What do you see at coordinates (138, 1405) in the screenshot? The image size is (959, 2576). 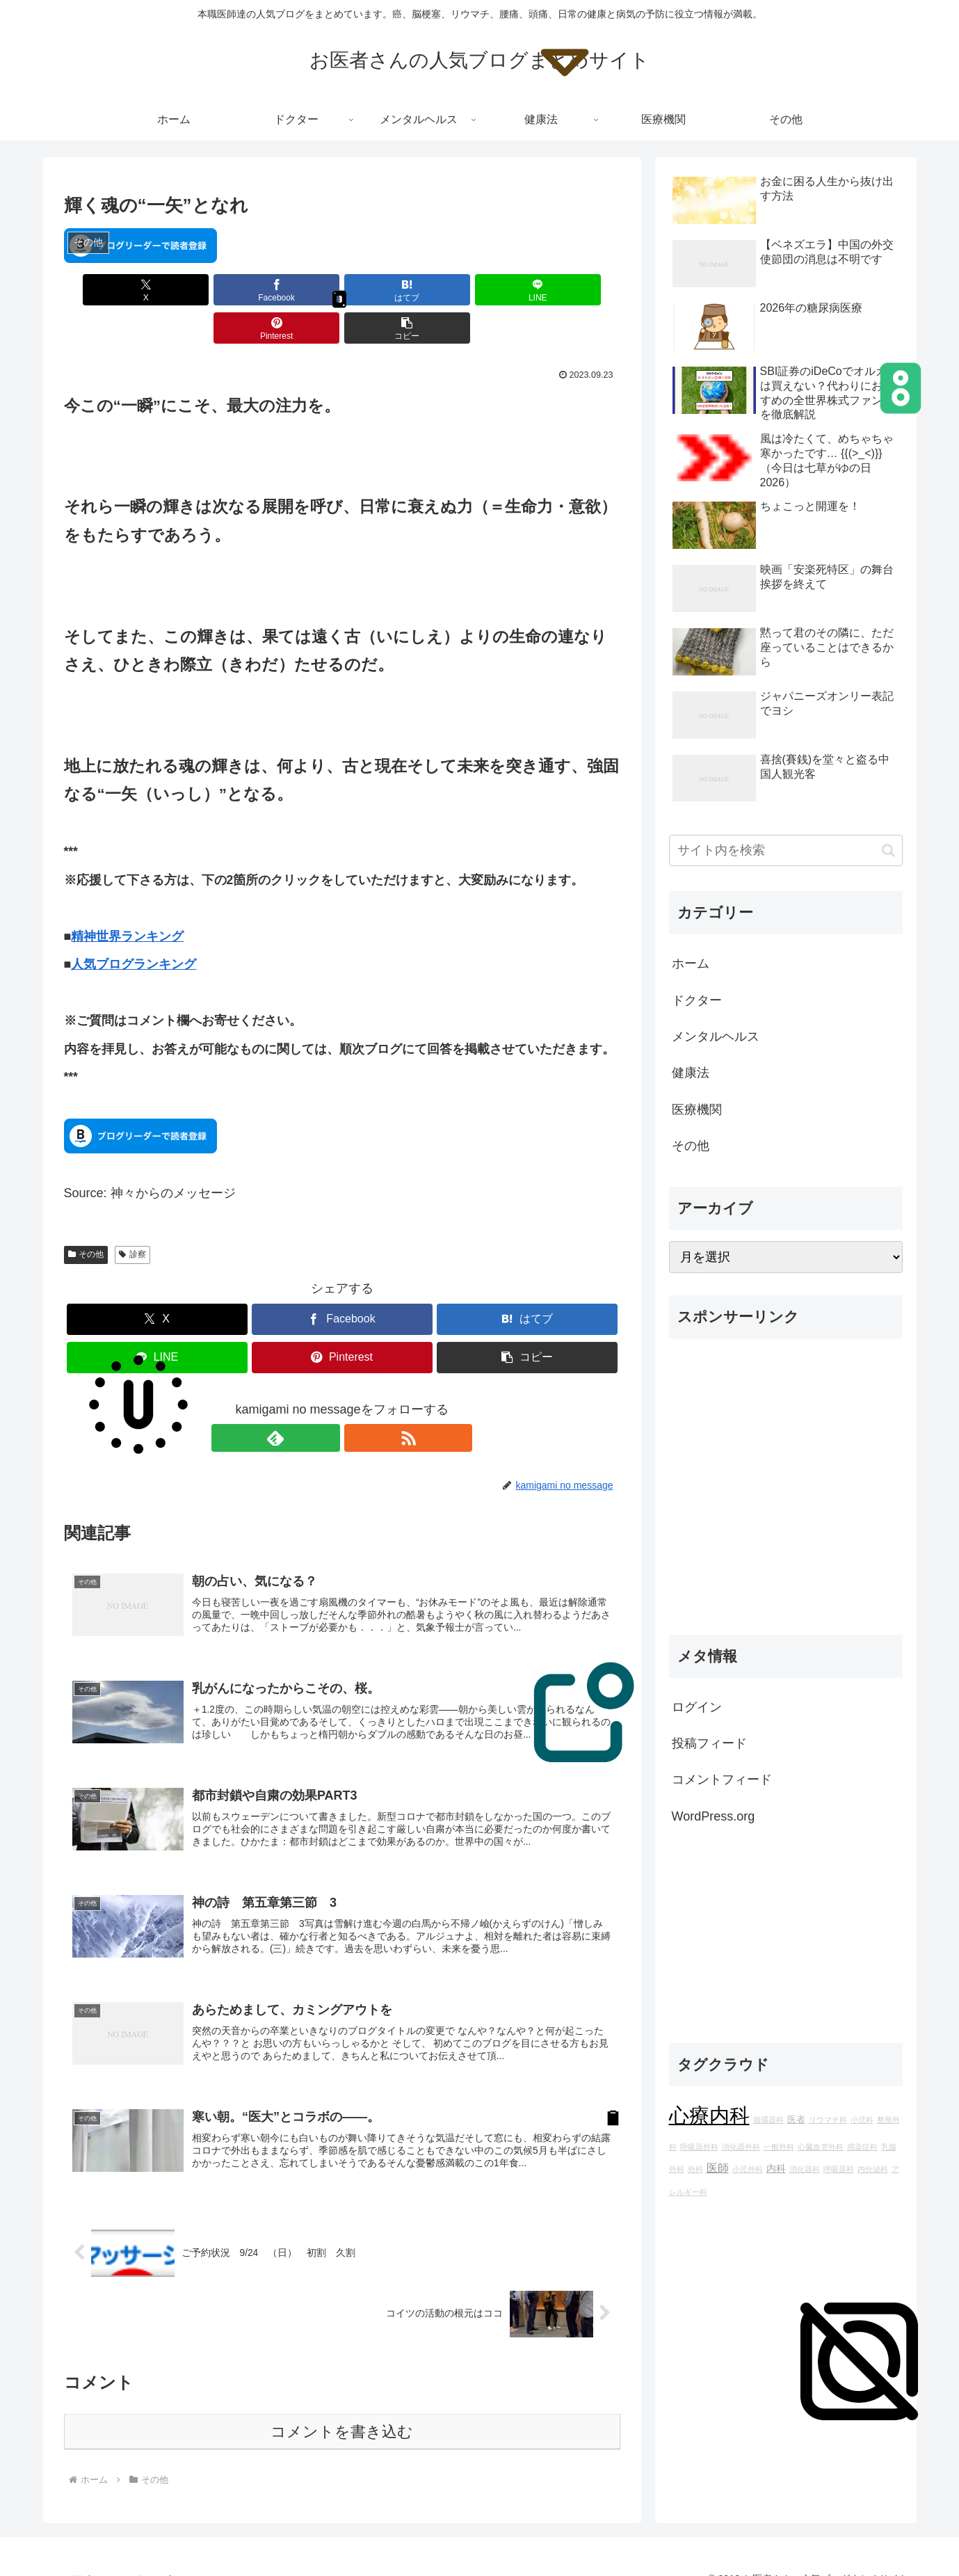 I see `indicates a pending or unverified user account` at bounding box center [138, 1405].